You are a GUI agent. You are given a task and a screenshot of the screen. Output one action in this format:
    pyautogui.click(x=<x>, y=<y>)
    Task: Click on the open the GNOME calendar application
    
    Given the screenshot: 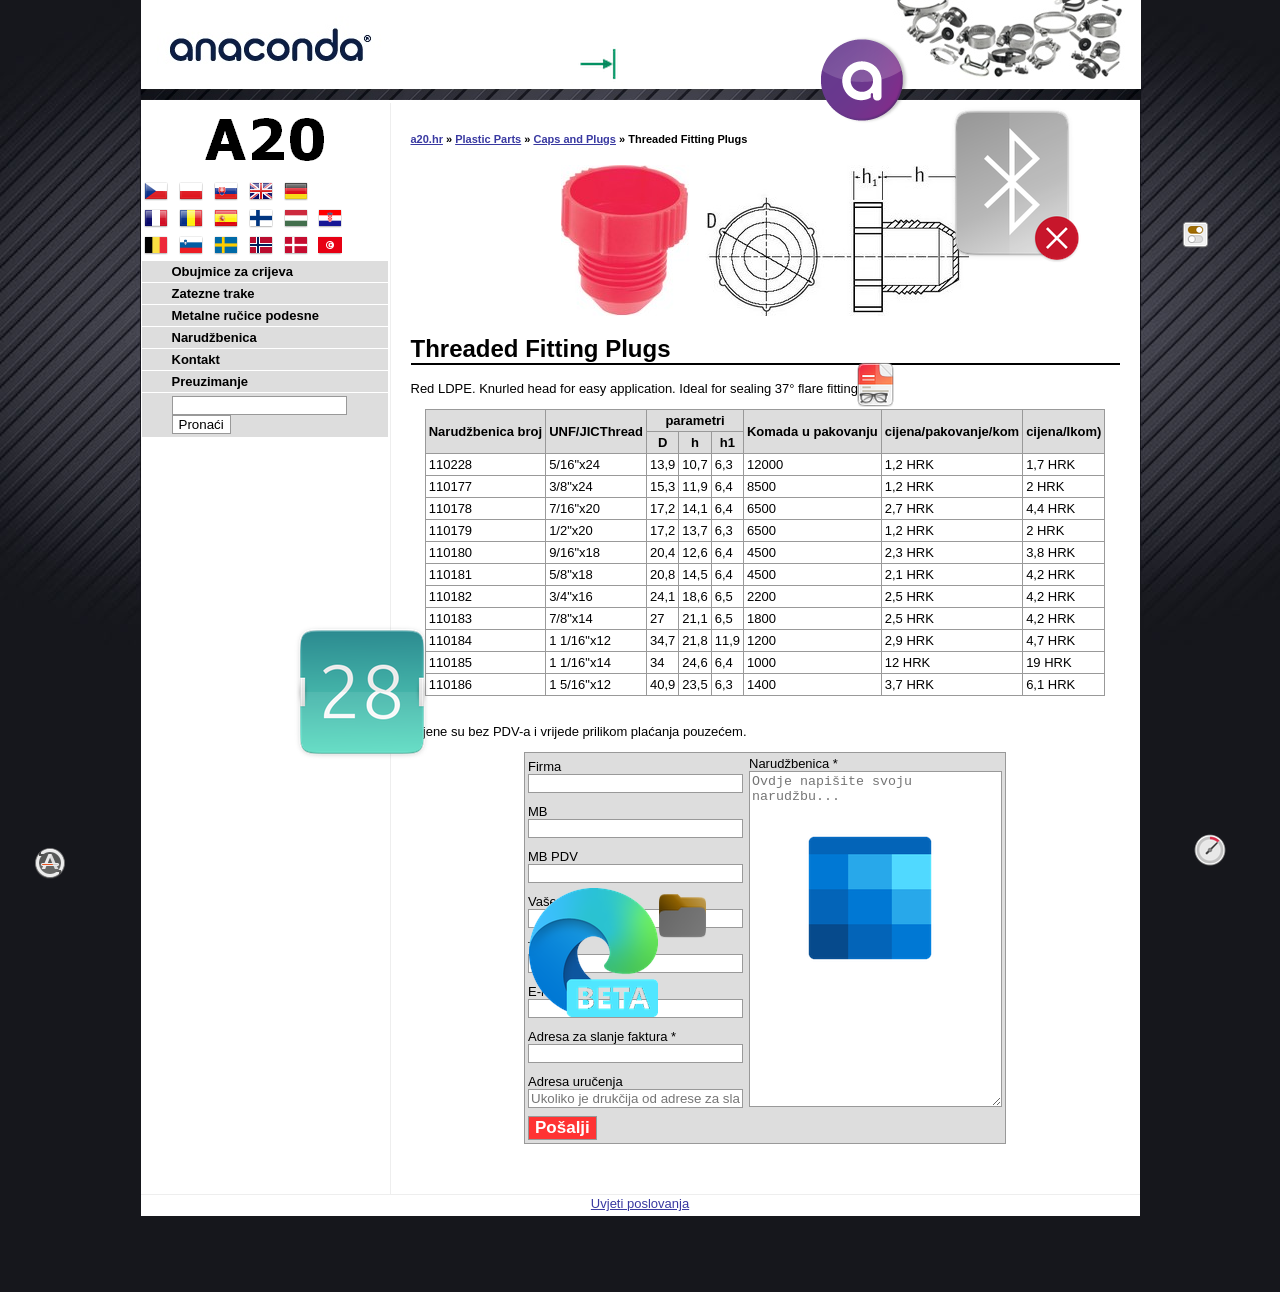 What is the action you would take?
    pyautogui.click(x=362, y=692)
    